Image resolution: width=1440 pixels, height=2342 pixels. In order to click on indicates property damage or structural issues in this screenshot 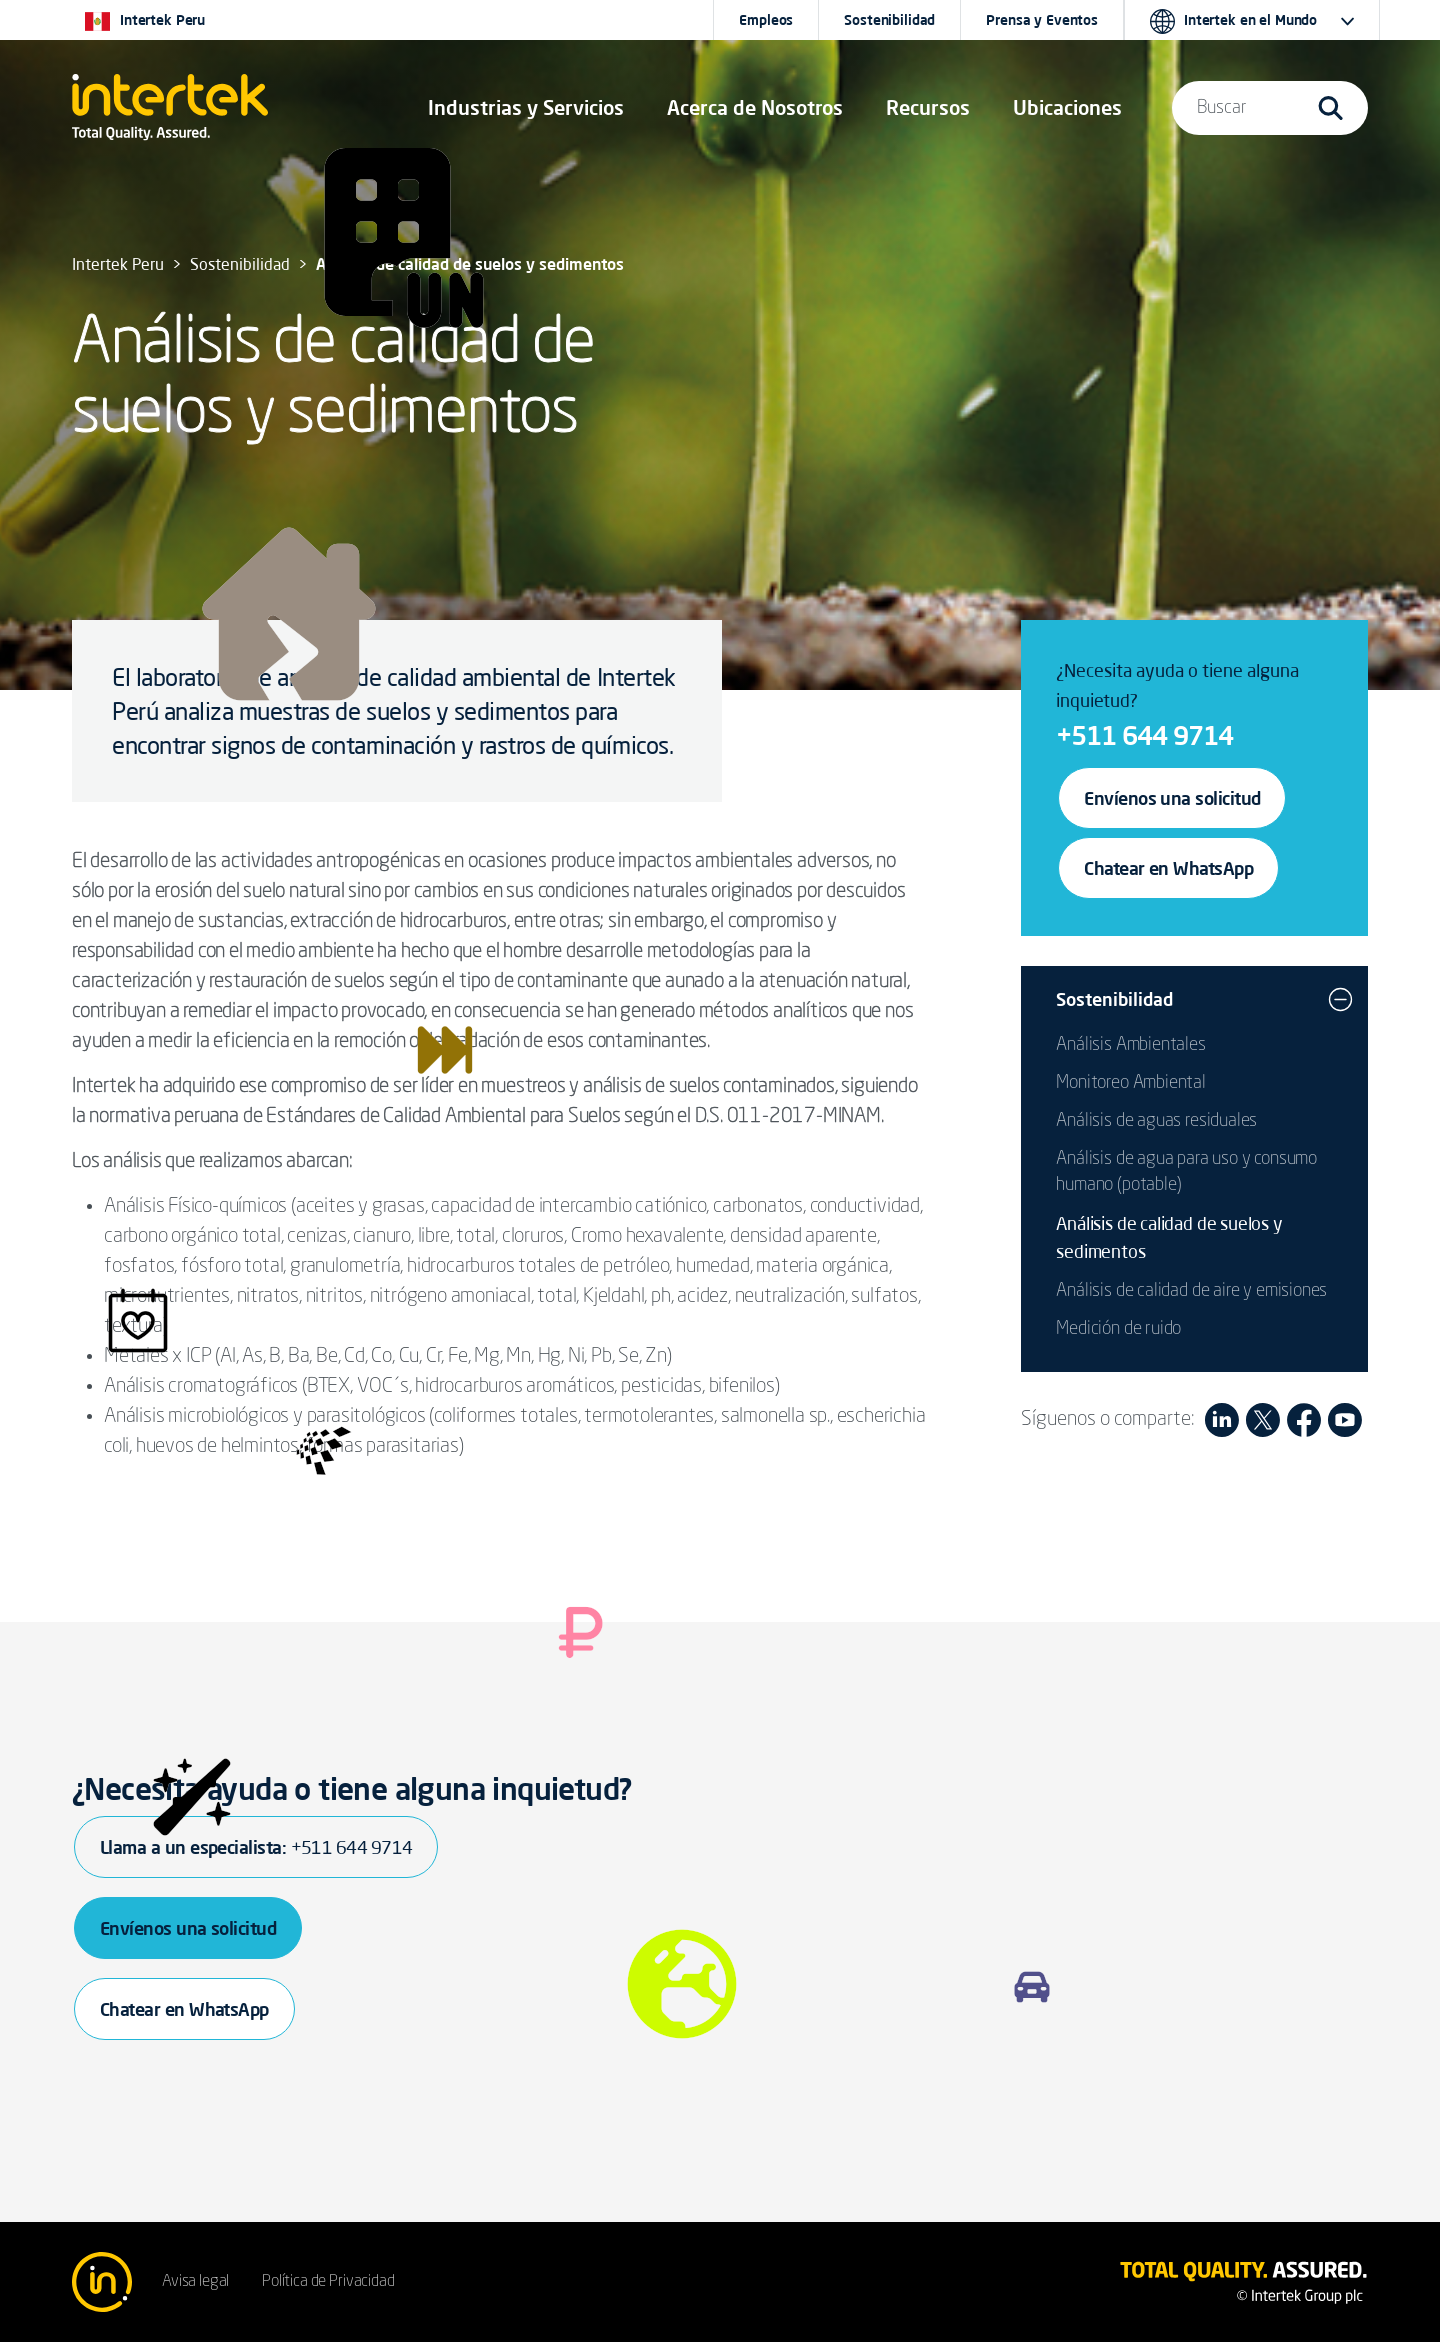, I will do `click(289, 614)`.